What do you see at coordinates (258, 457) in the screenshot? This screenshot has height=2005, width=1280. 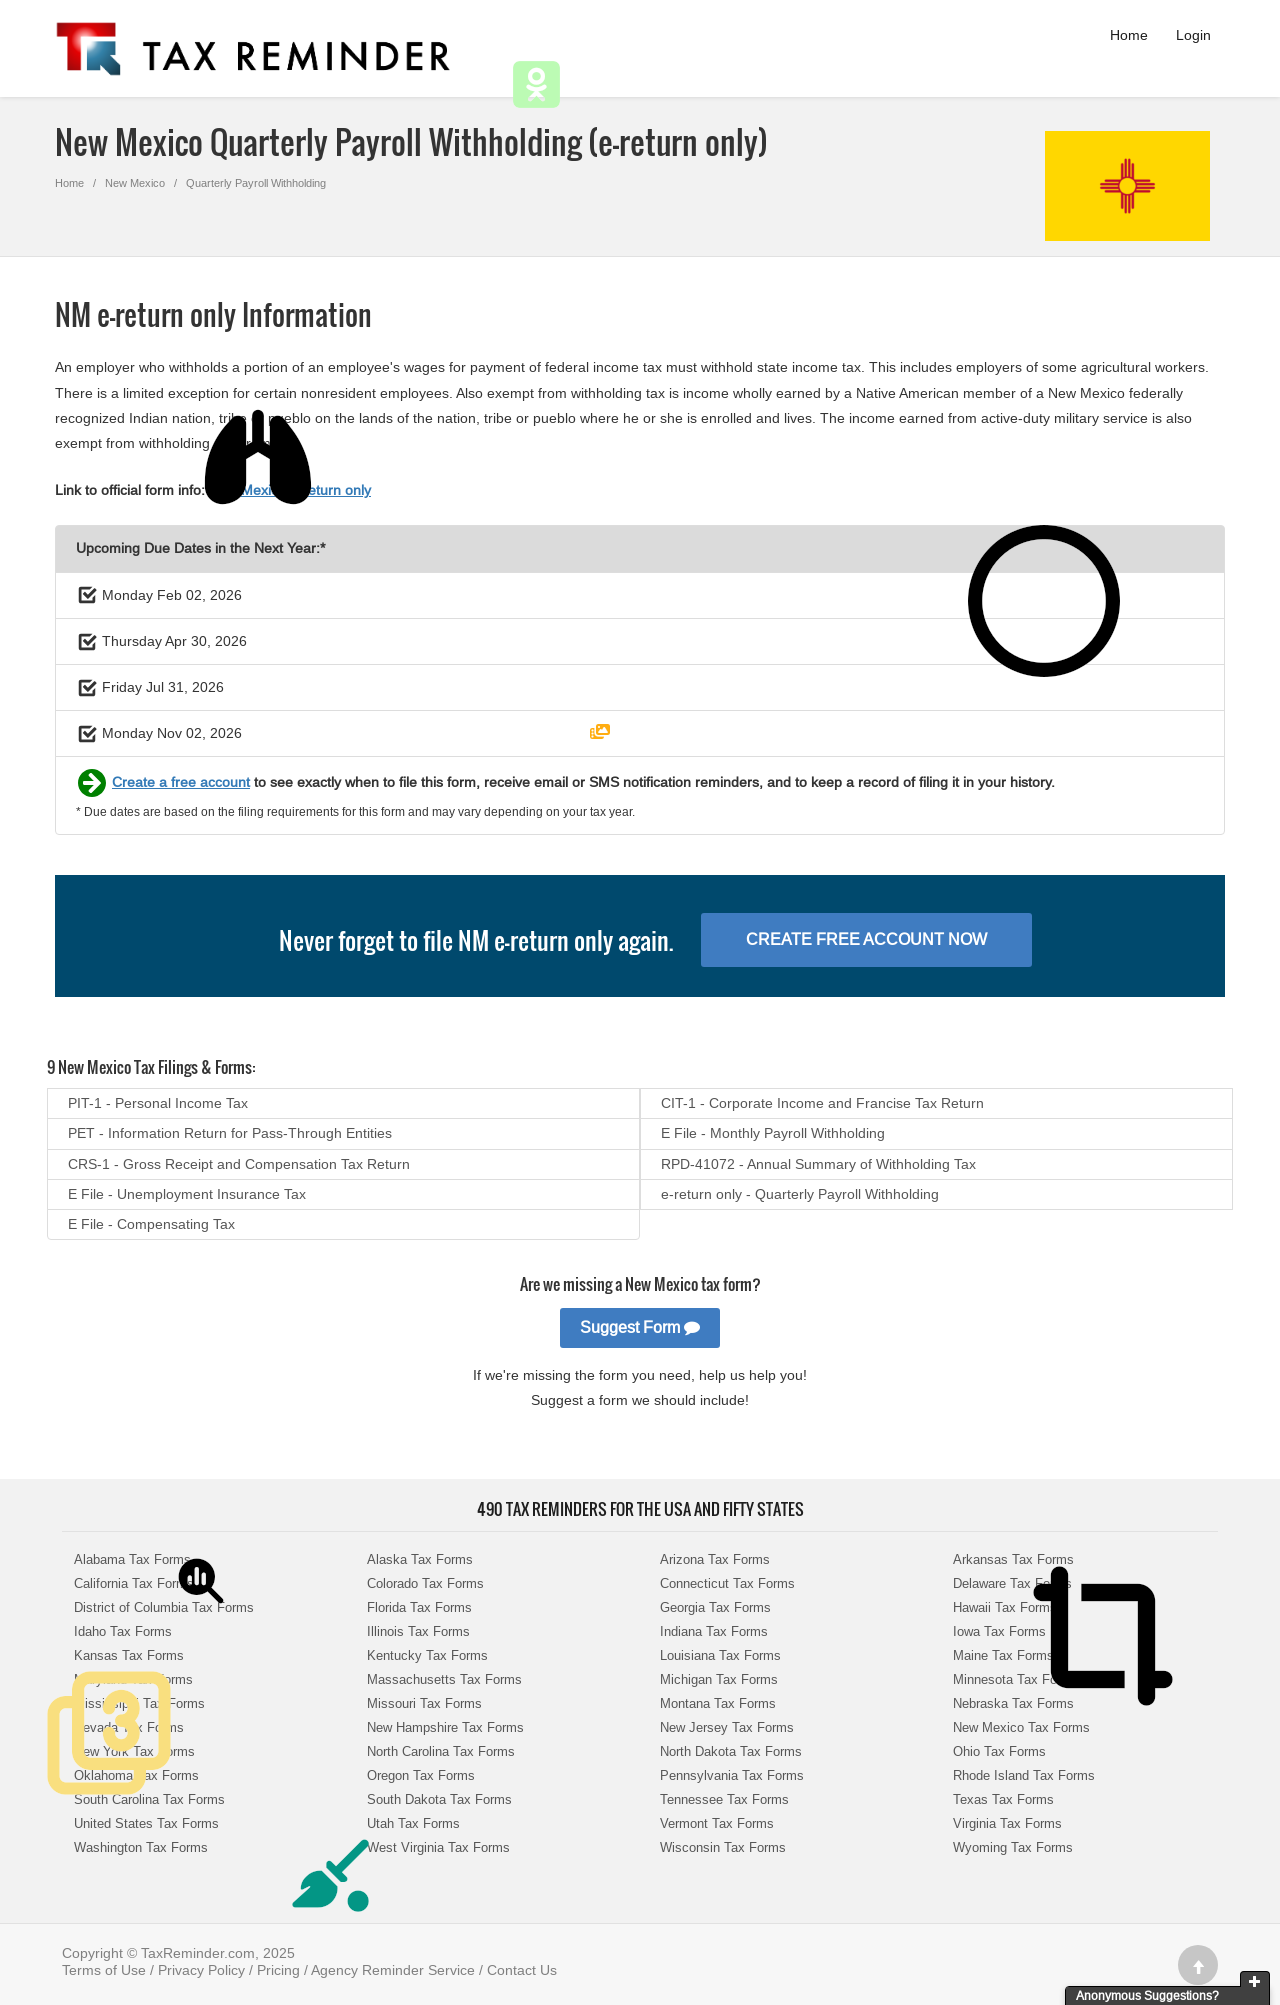 I see `access respiratory health information` at bounding box center [258, 457].